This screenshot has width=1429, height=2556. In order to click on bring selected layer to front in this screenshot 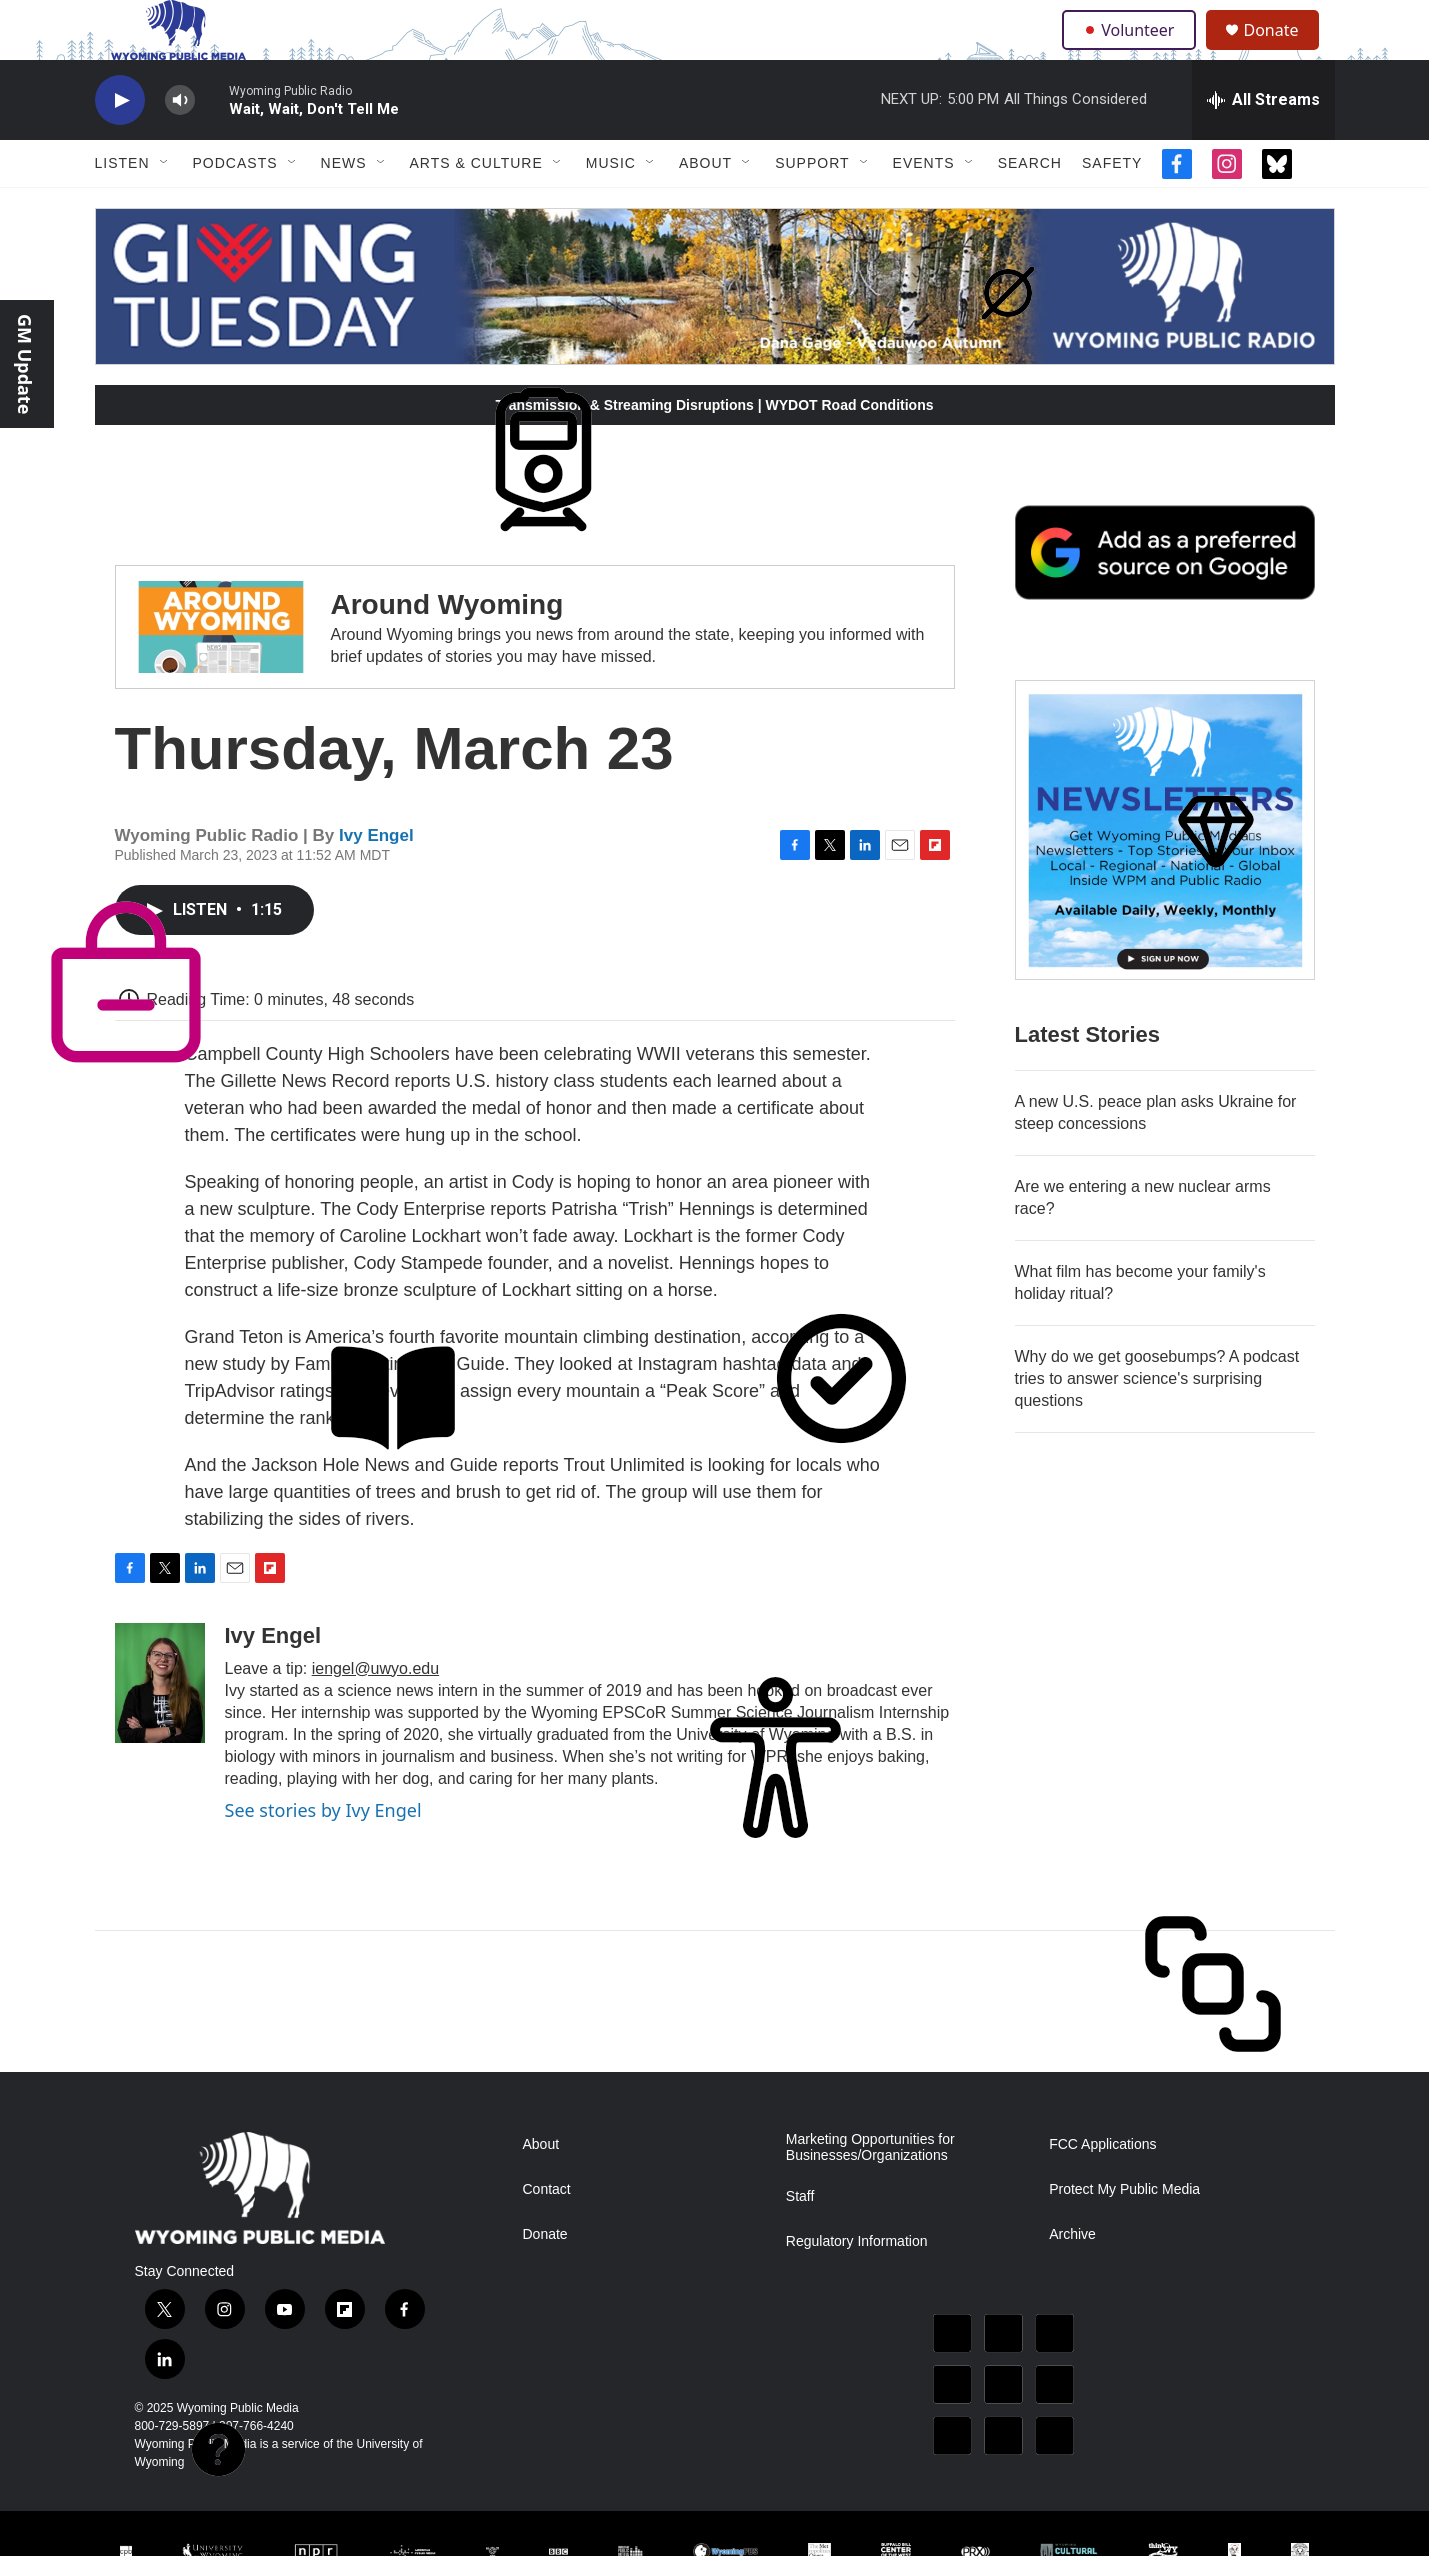, I will do `click(1213, 1984)`.